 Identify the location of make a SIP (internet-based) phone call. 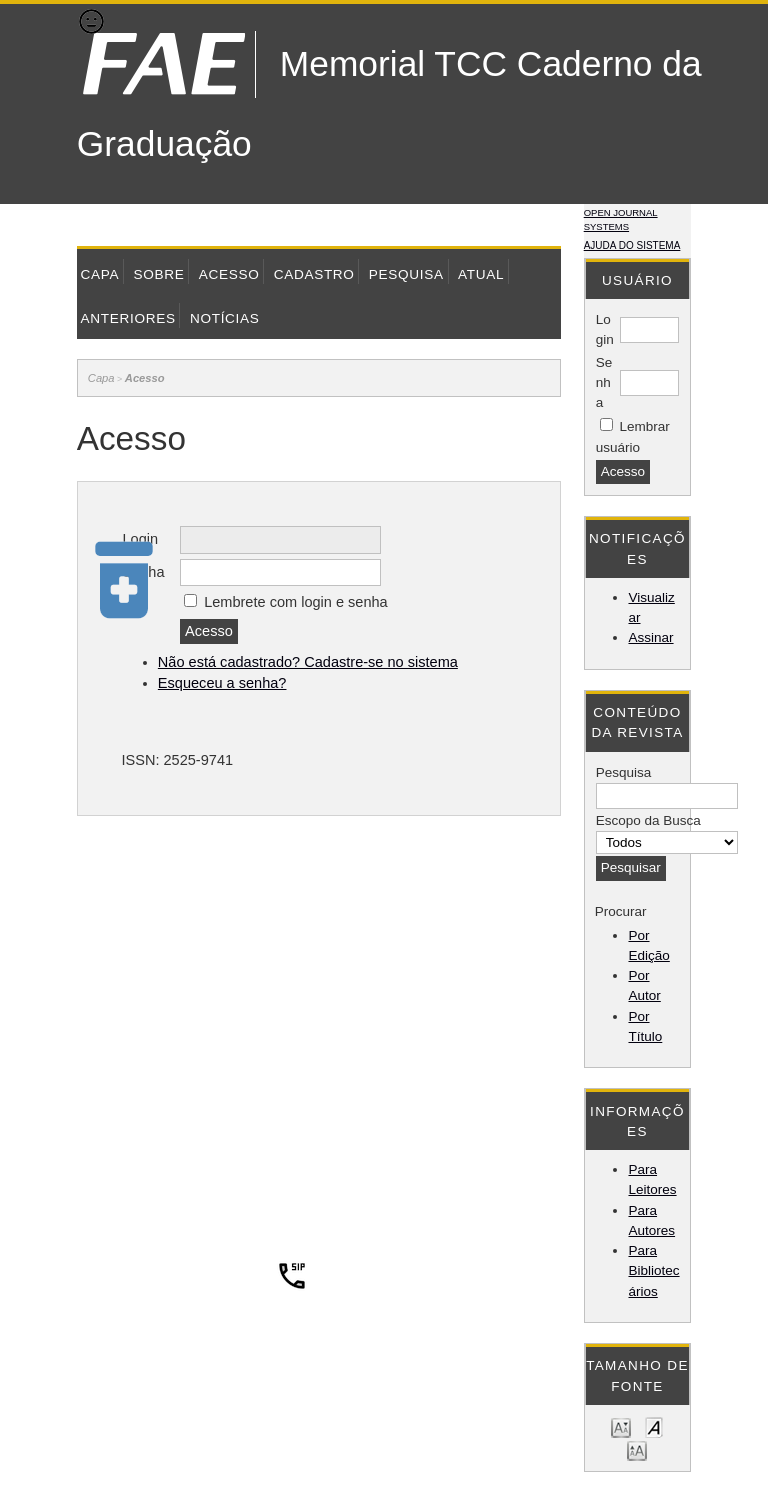
(292, 1276).